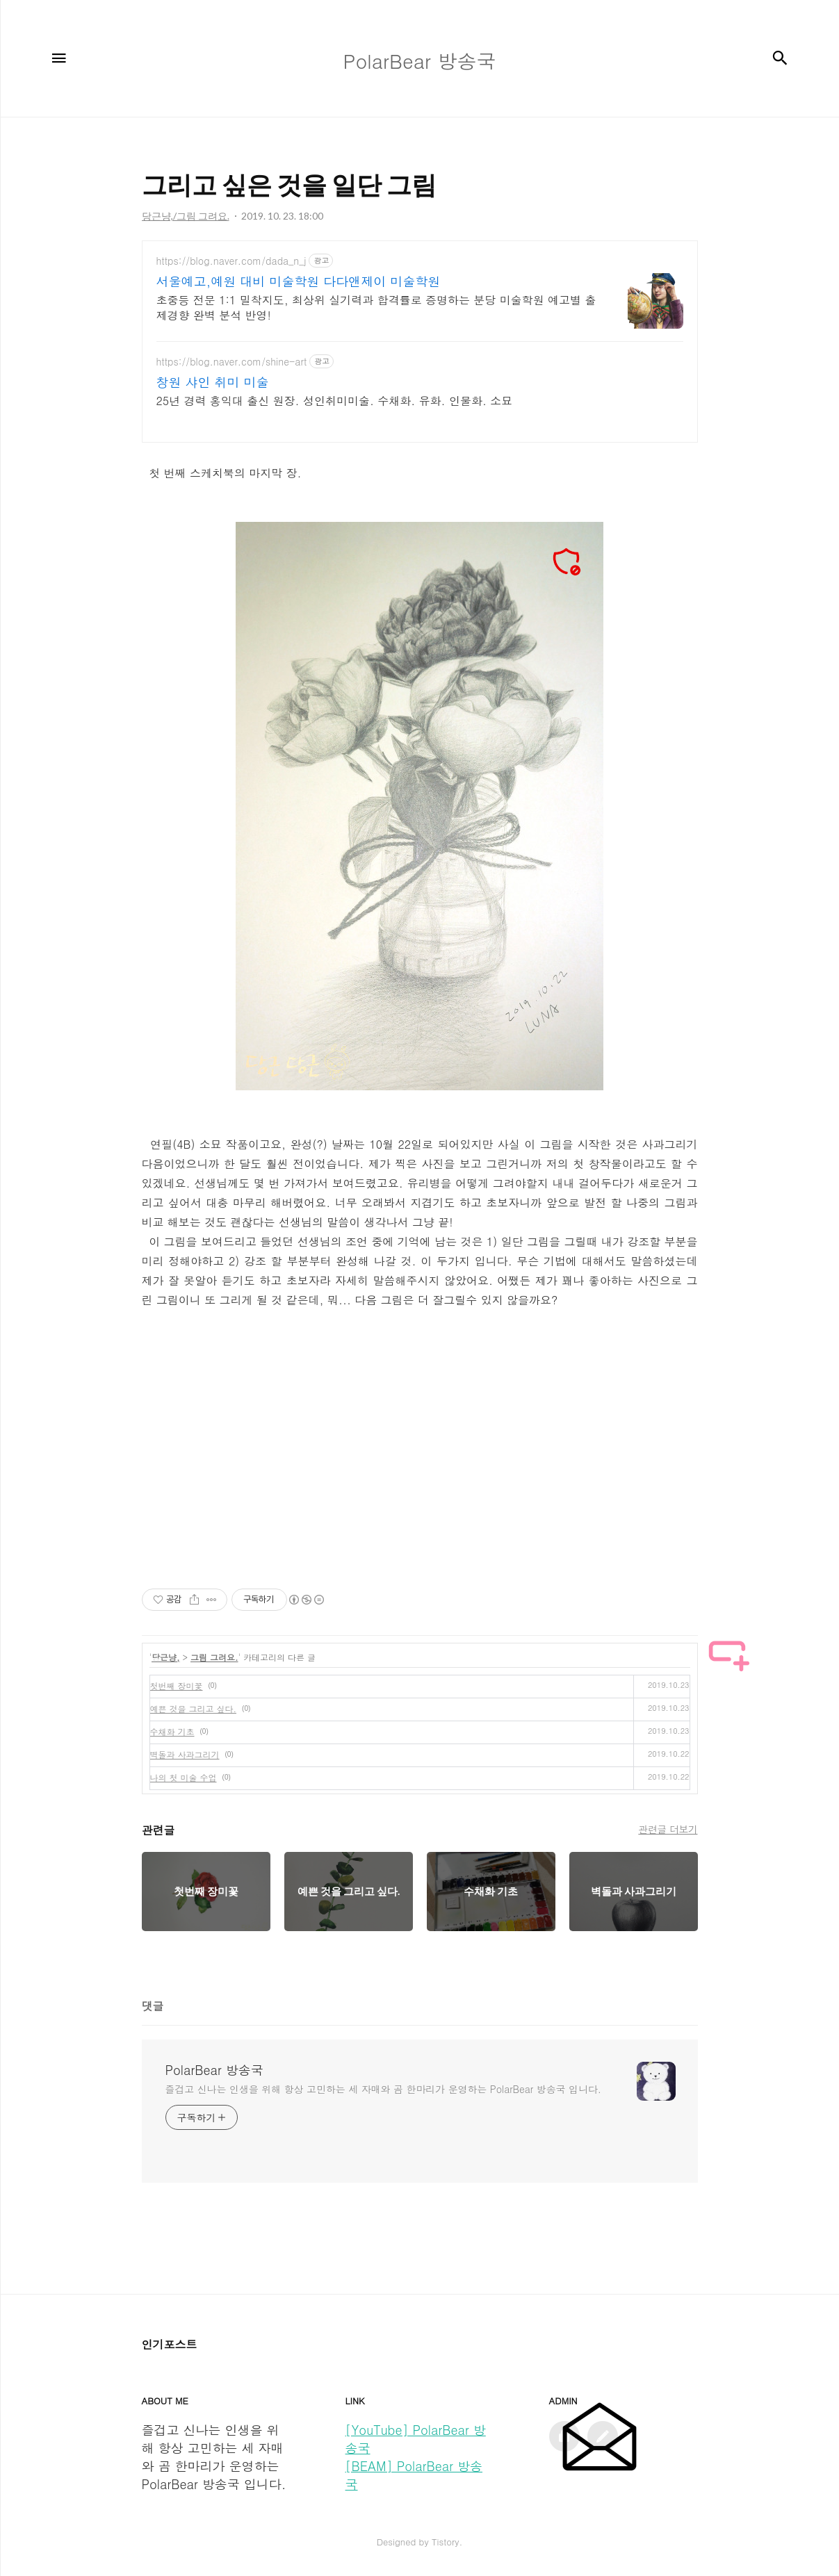 This screenshot has width=839, height=2576. What do you see at coordinates (599, 2439) in the screenshot?
I see `view an opened or read email` at bounding box center [599, 2439].